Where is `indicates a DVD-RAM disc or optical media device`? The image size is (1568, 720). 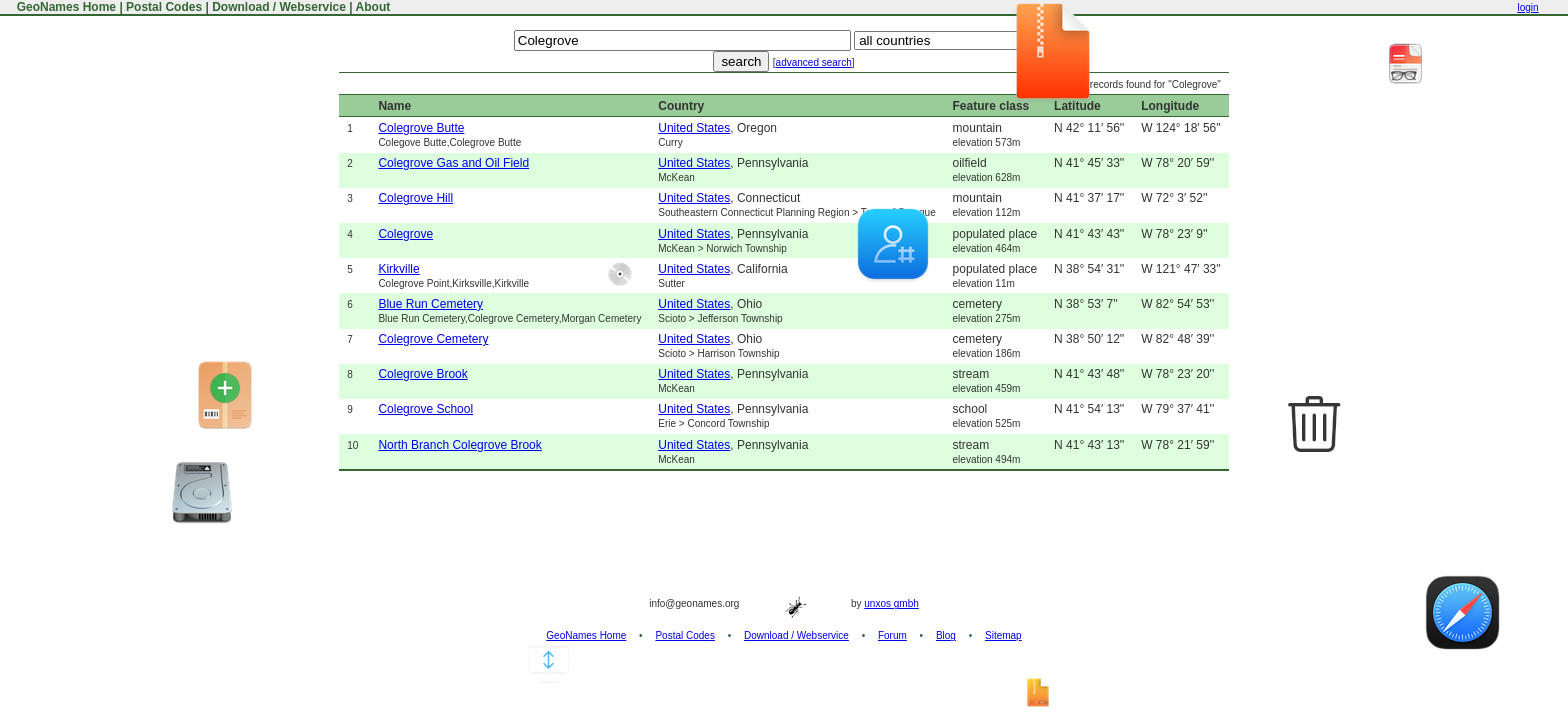 indicates a DVD-RAM disc or optical media device is located at coordinates (620, 274).